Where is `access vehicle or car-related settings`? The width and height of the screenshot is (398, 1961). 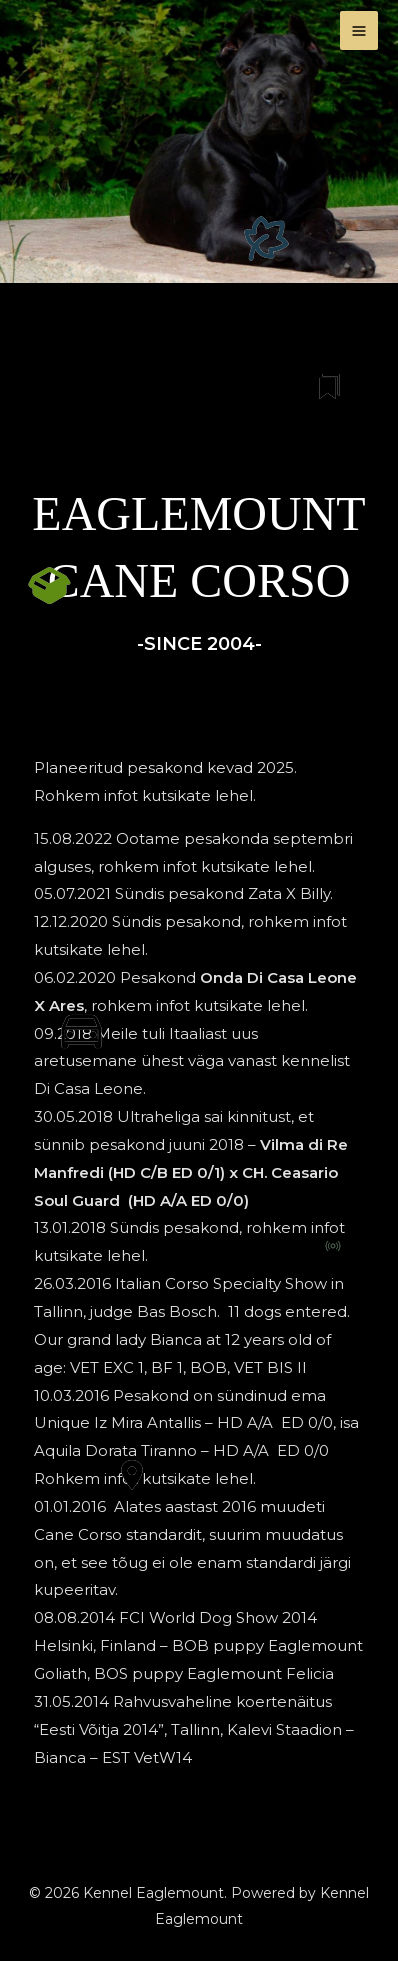 access vehicle or car-related settings is located at coordinates (81, 1031).